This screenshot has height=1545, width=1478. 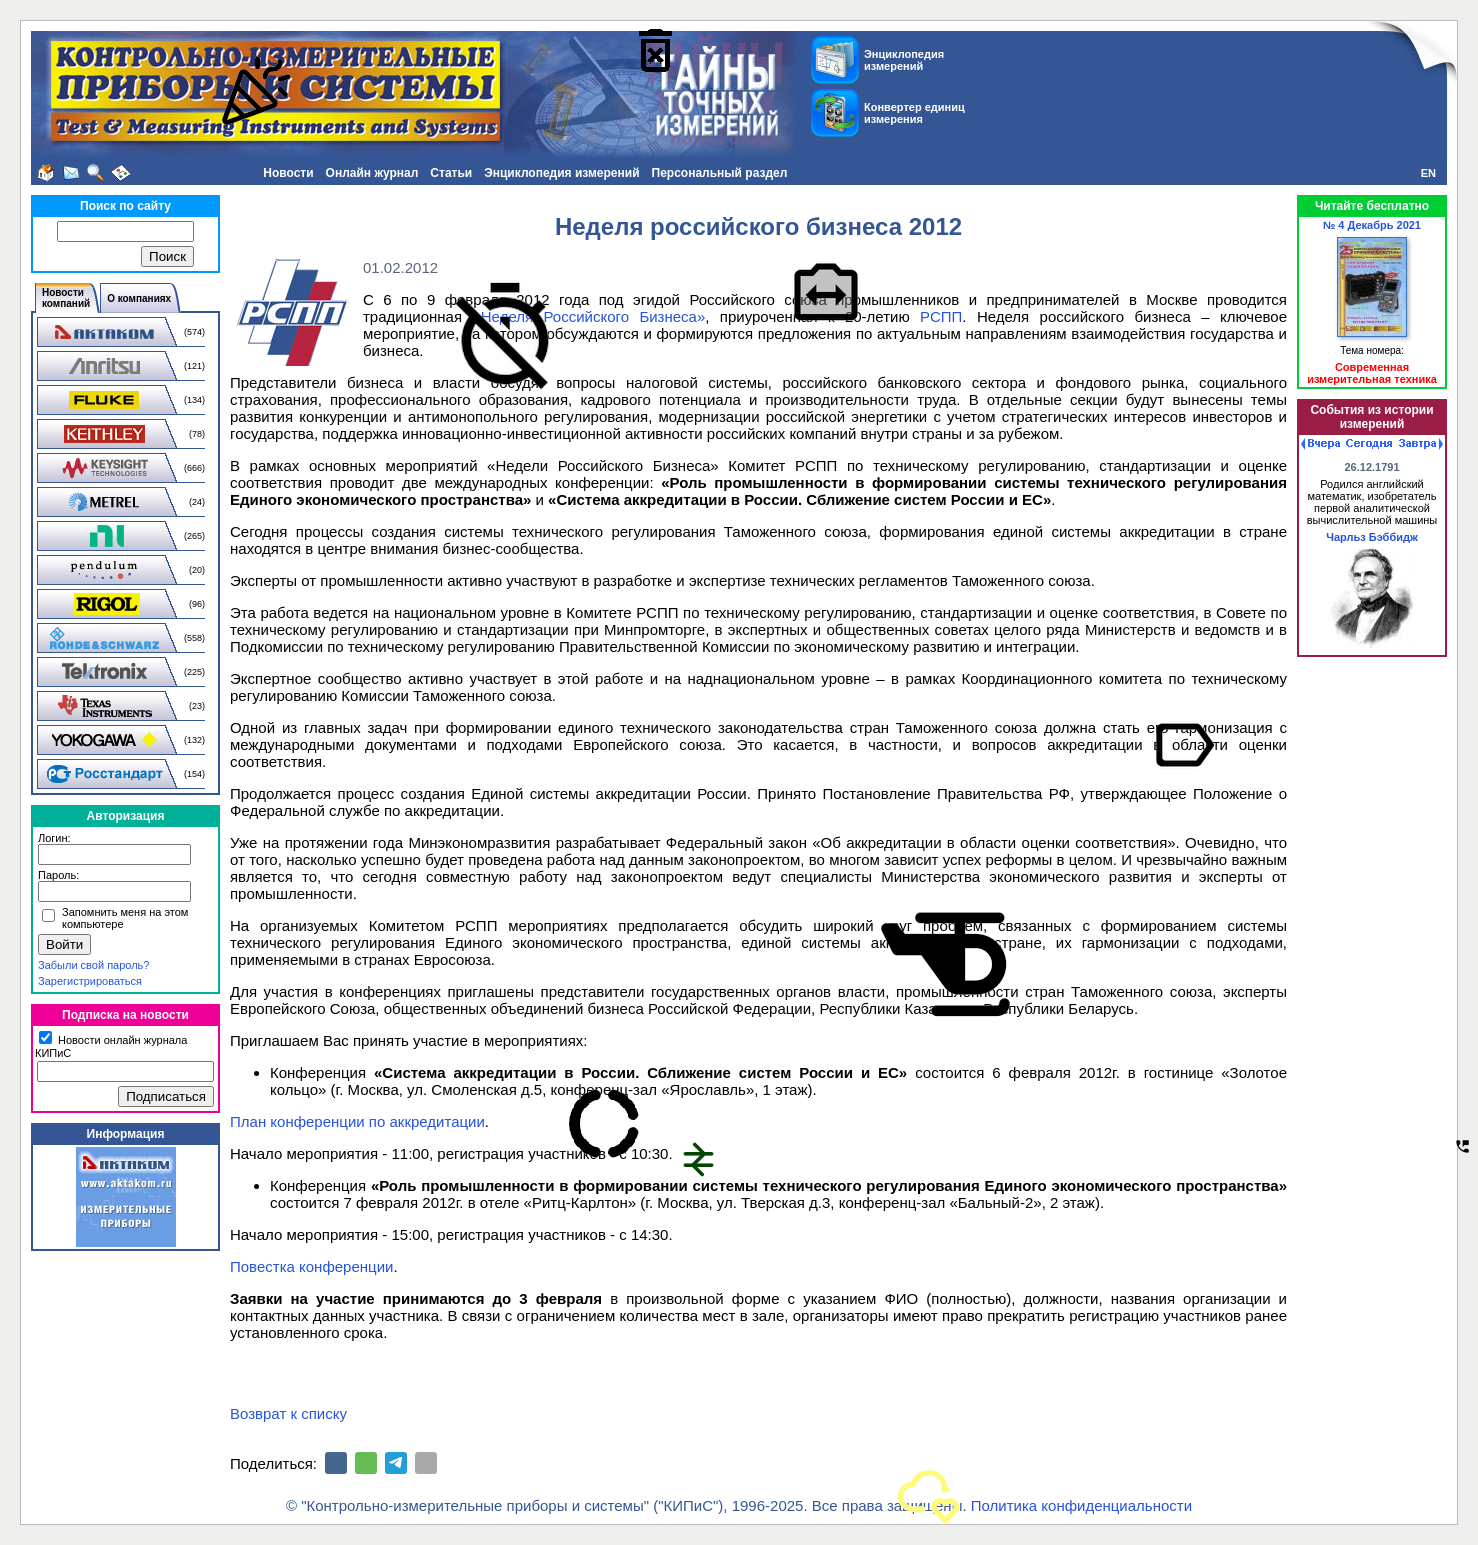 What do you see at coordinates (604, 1123) in the screenshot?
I see `loading or processing in progress` at bounding box center [604, 1123].